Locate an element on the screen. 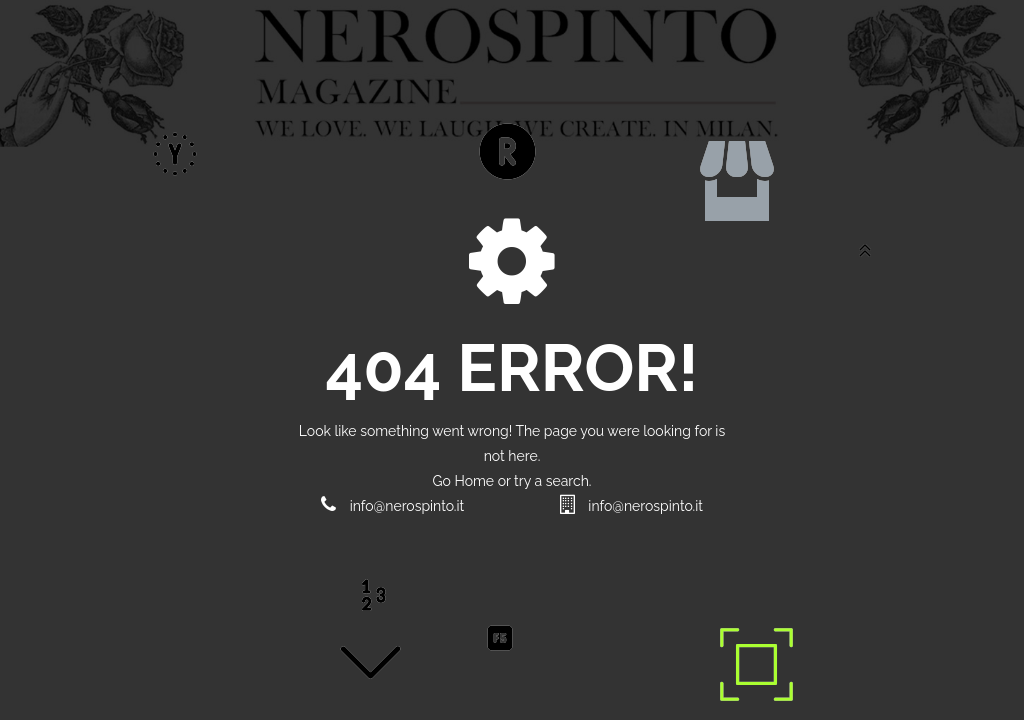 Image resolution: width=1024 pixels, height=720 pixels. expand a dropdown menu or section is located at coordinates (370, 662).